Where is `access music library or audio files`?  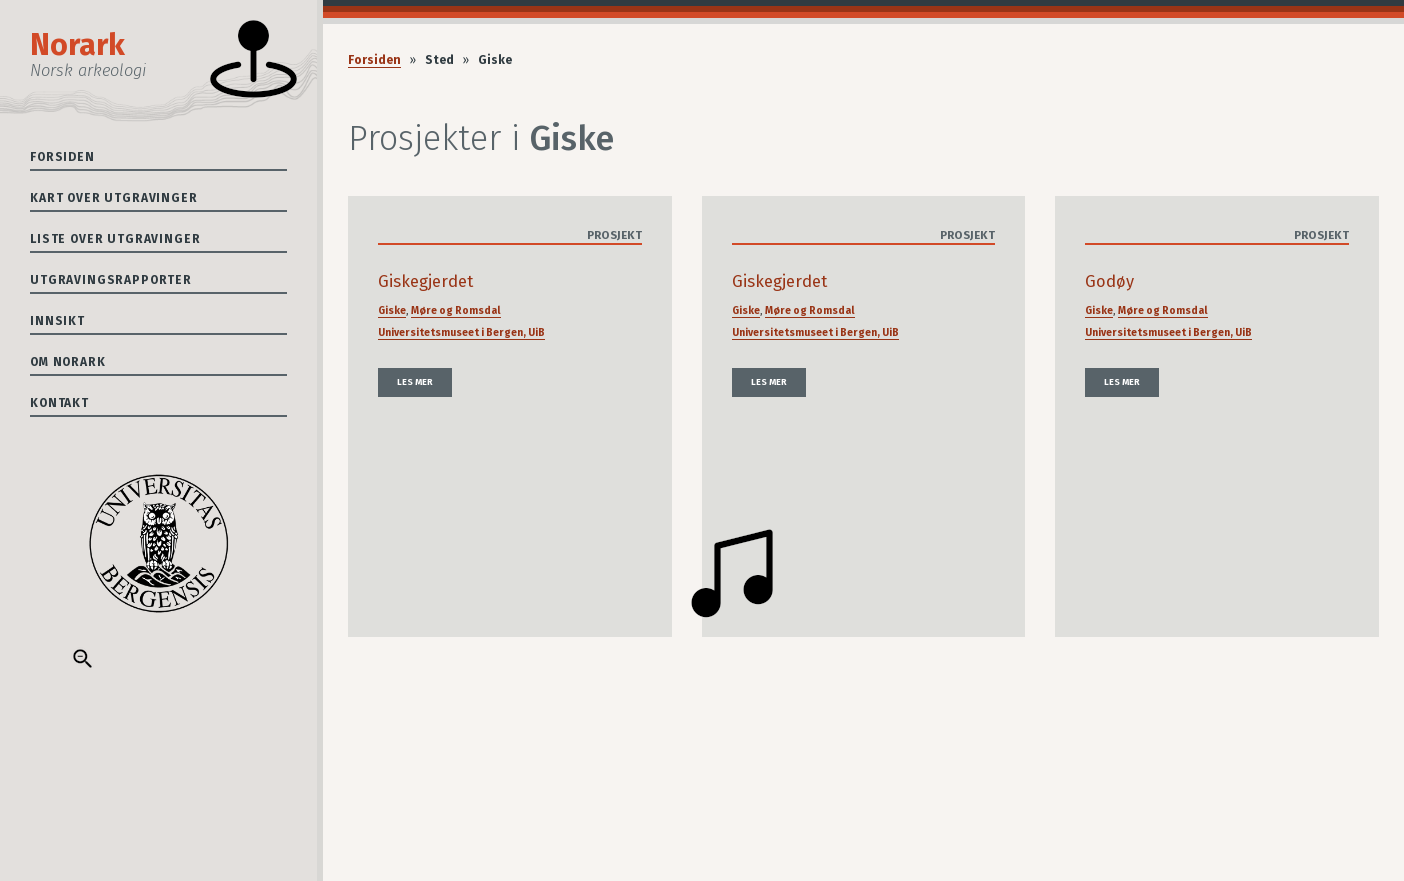
access music library or audio files is located at coordinates (737, 575).